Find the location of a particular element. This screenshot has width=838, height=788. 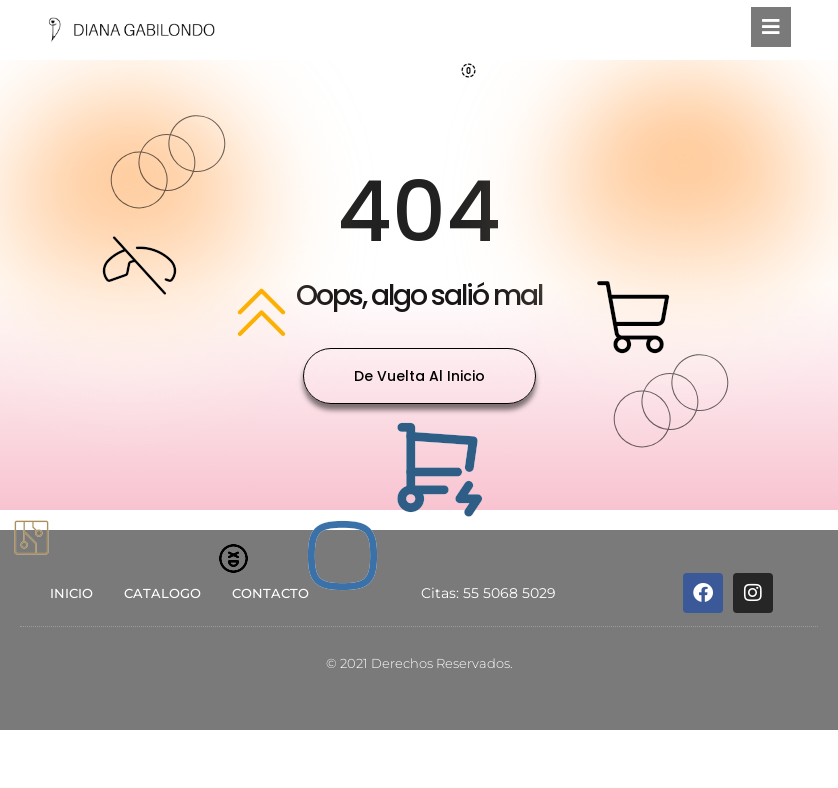

quick checkout or express purchase is located at coordinates (437, 467).